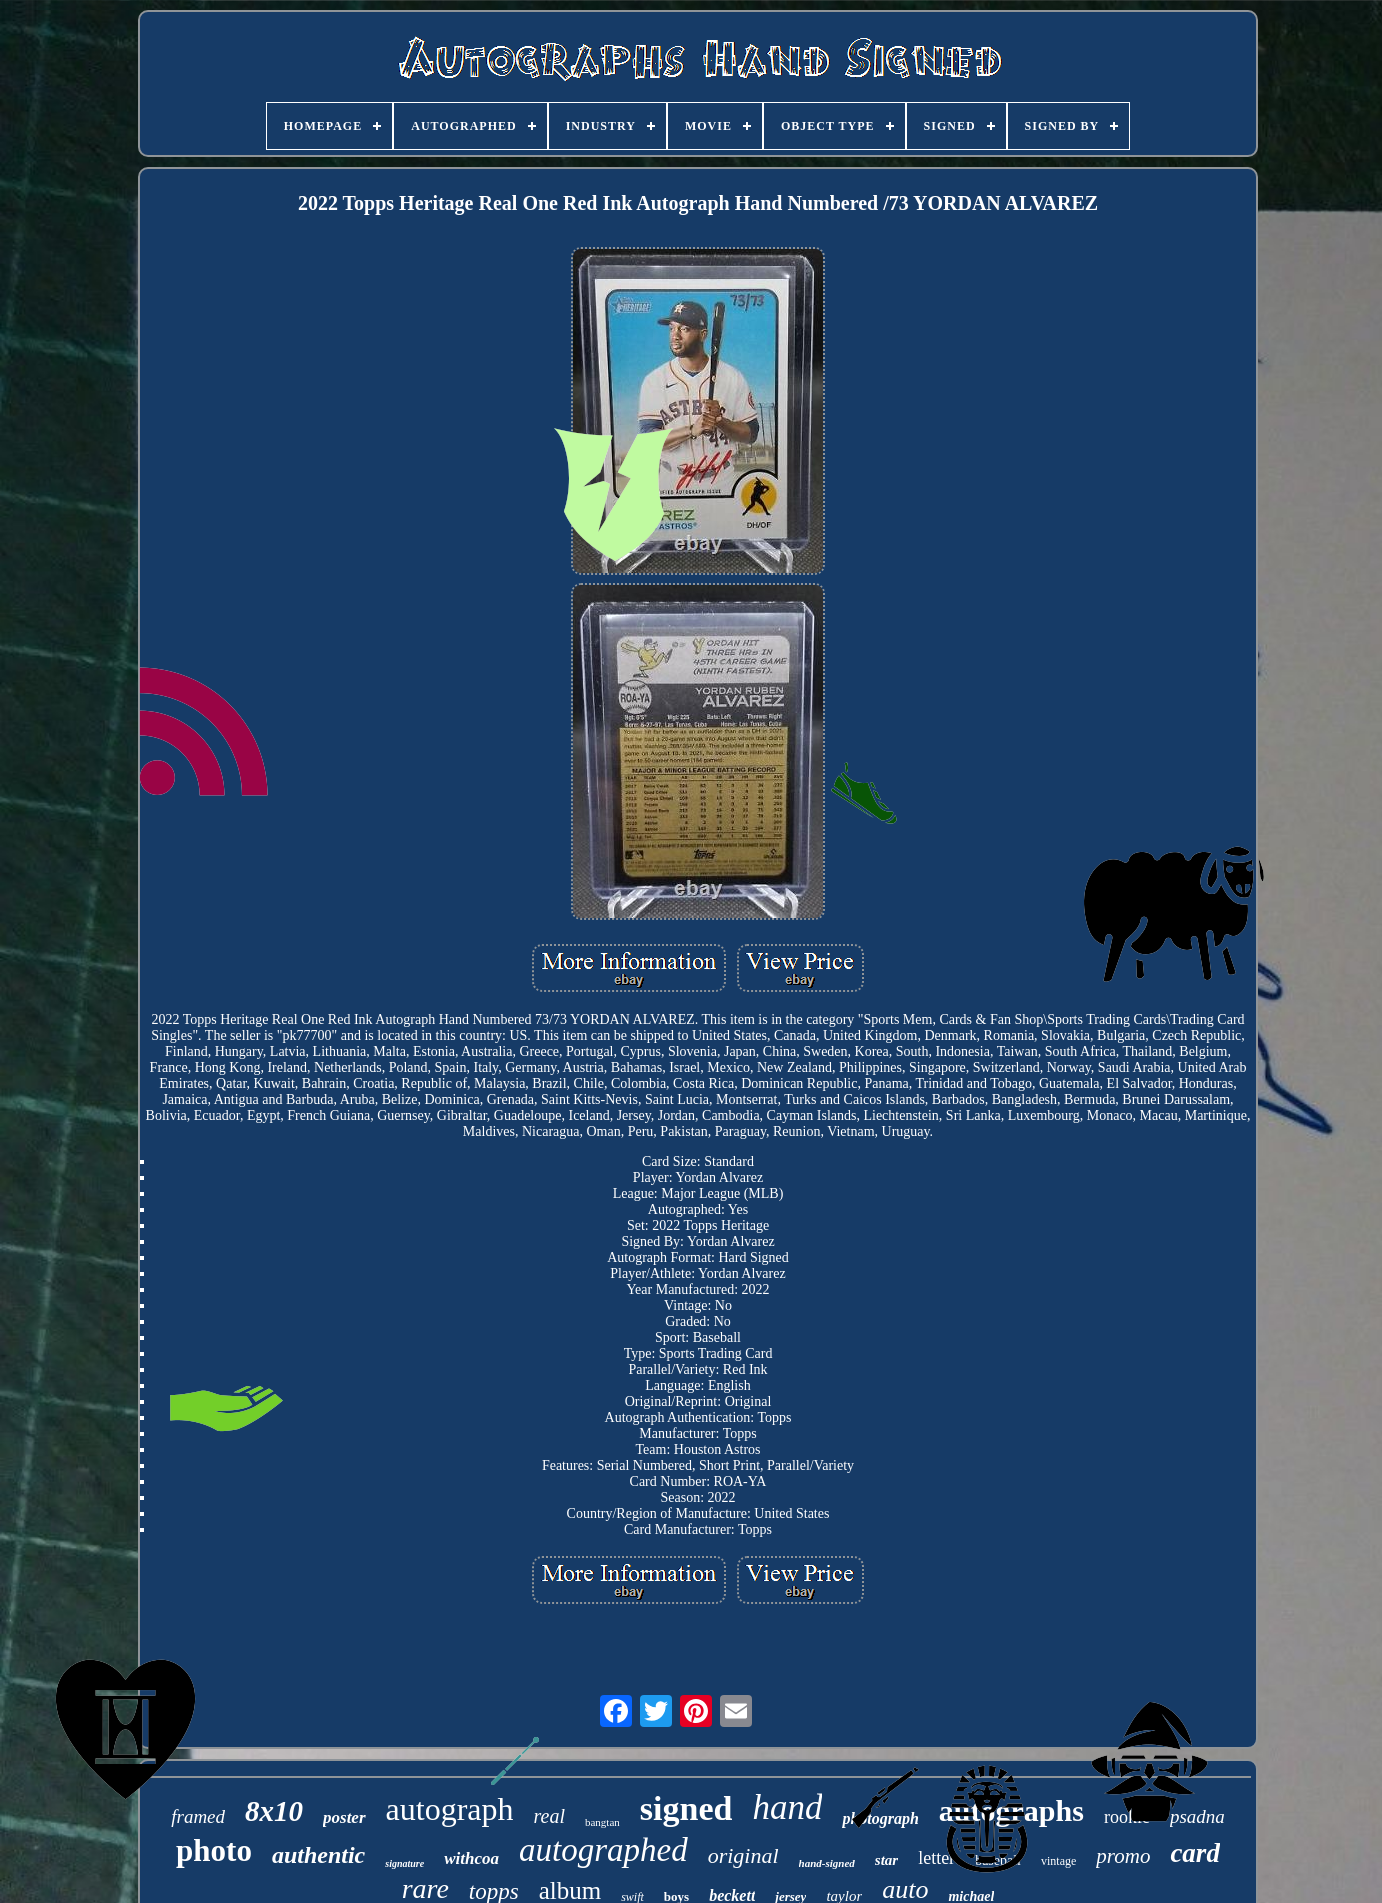 This screenshot has height=1903, width=1382. Describe the element at coordinates (1172, 908) in the screenshot. I see `farm animal or livestock category in a game` at that location.